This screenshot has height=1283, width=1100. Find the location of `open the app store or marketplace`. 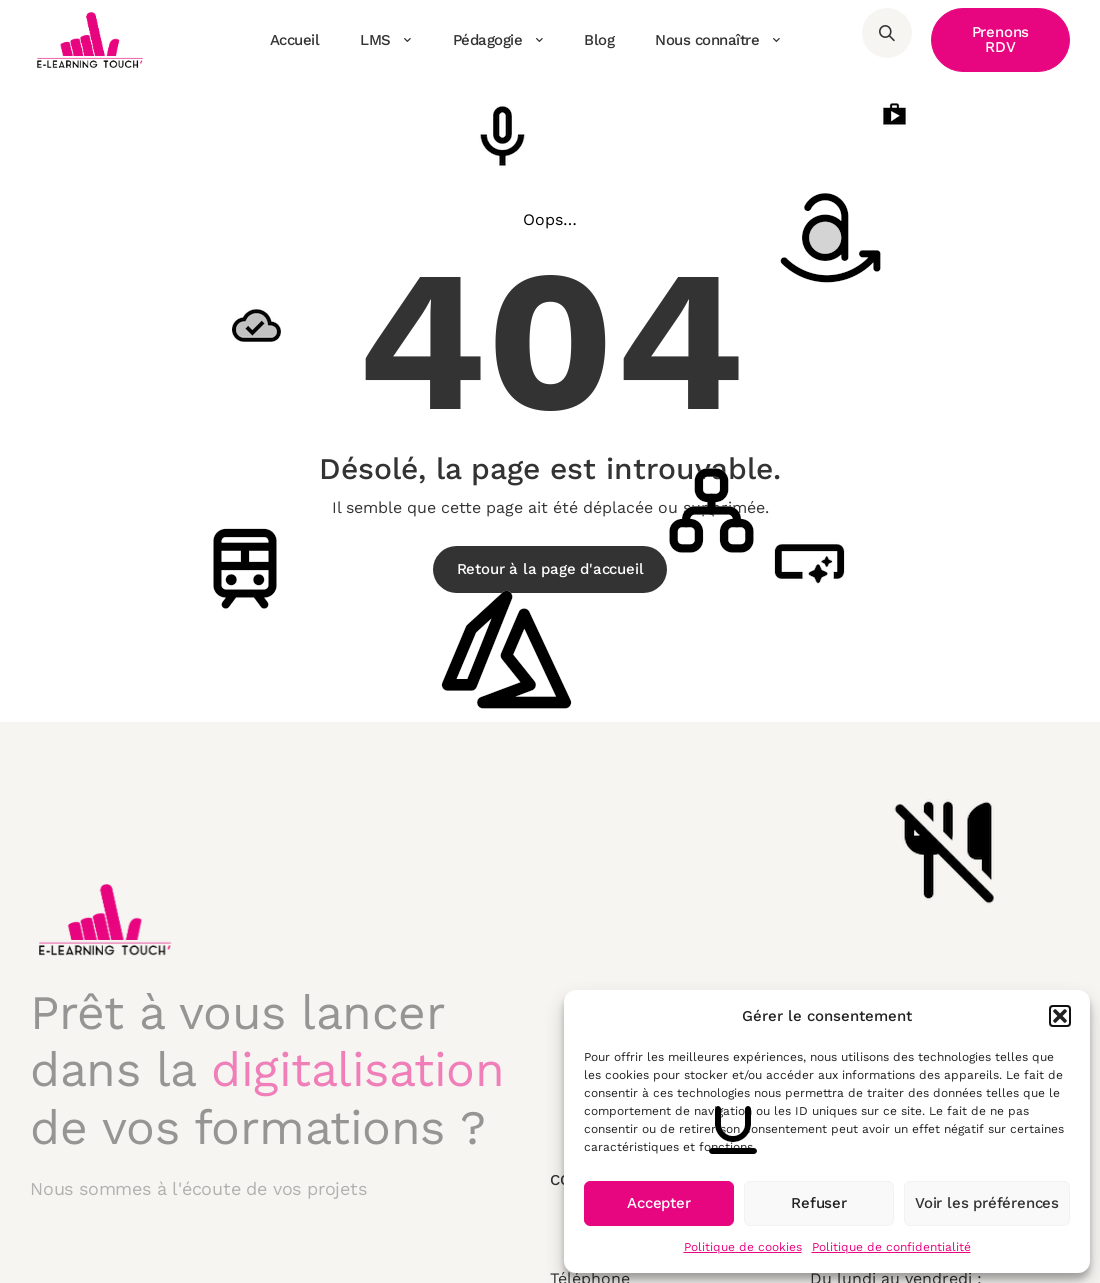

open the app store or marketplace is located at coordinates (894, 114).